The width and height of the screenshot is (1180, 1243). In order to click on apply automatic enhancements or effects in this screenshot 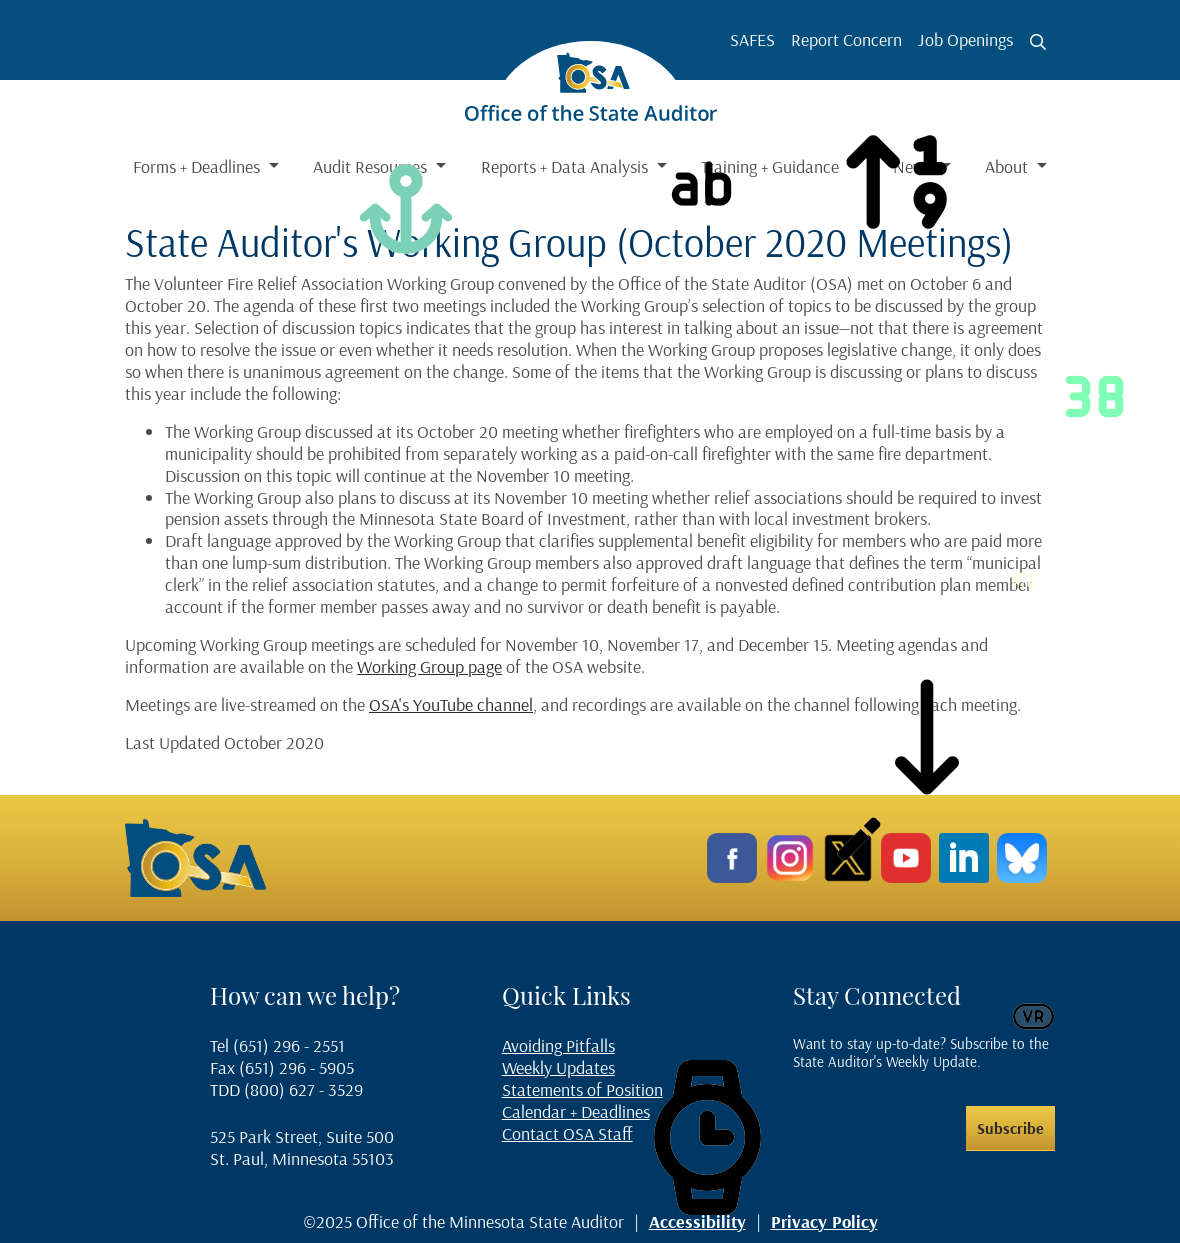, I will do `click(859, 839)`.